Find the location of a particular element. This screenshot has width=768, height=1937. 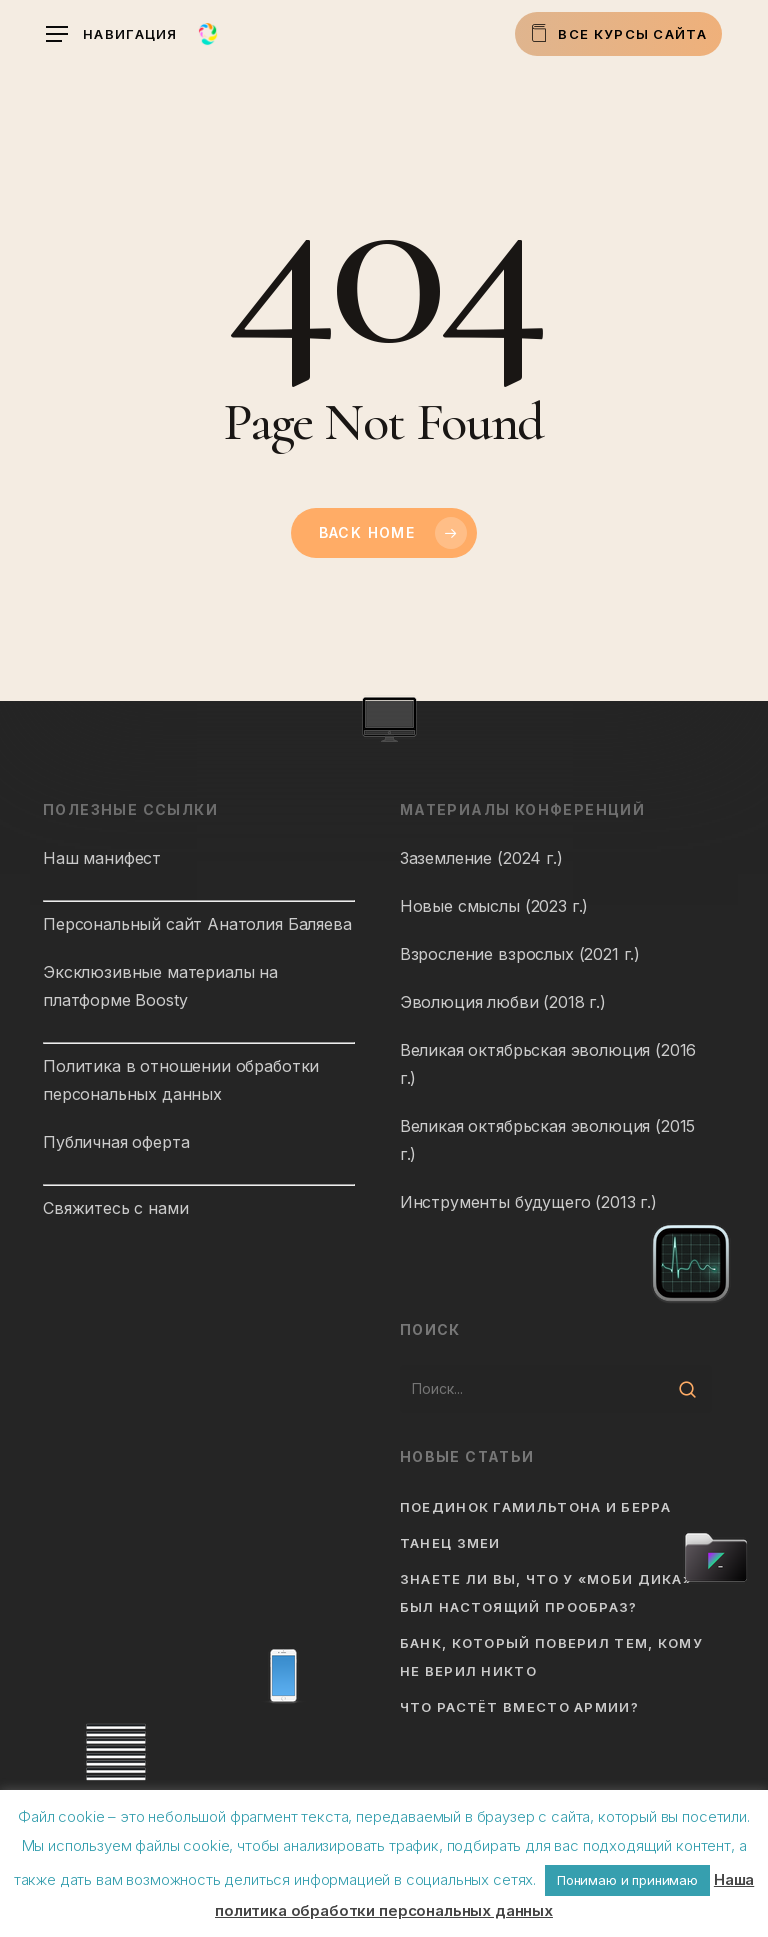

justify text to fill both margins is located at coordinates (116, 1752).